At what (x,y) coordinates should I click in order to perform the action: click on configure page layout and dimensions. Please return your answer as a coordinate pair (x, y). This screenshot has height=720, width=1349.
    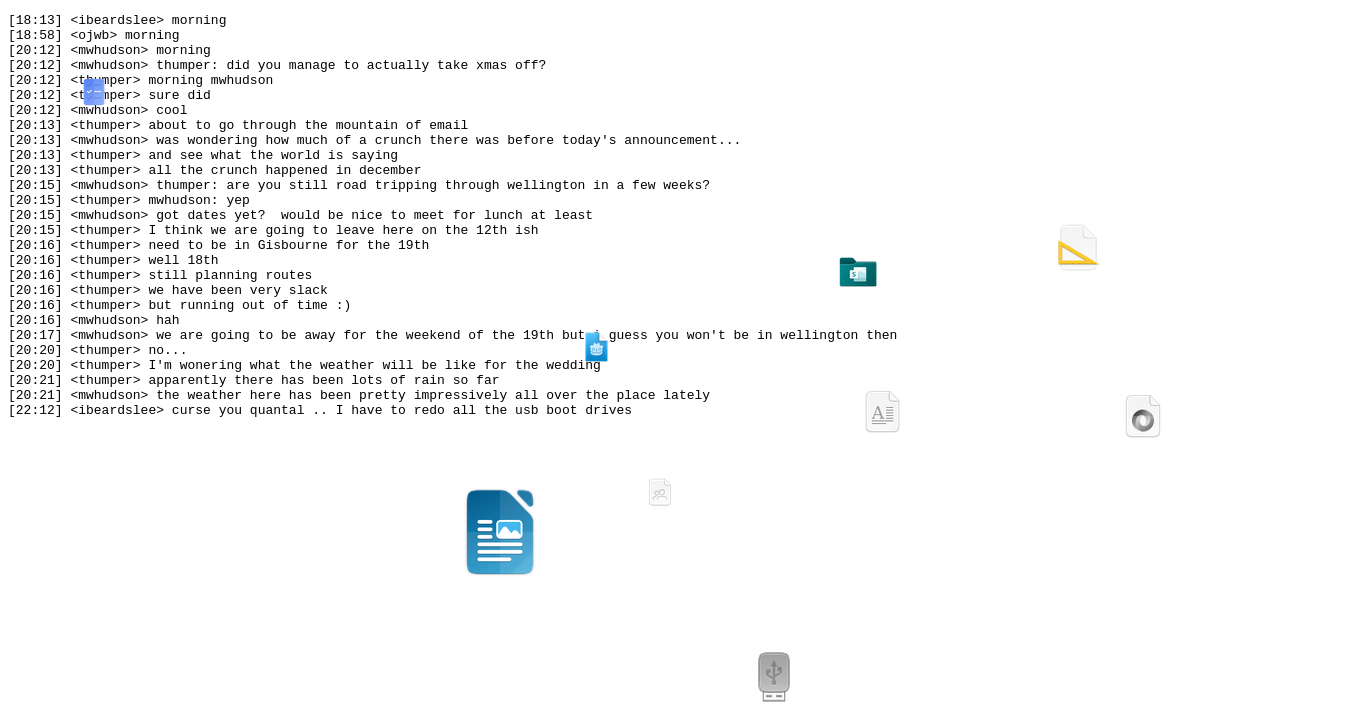
    Looking at the image, I should click on (1078, 247).